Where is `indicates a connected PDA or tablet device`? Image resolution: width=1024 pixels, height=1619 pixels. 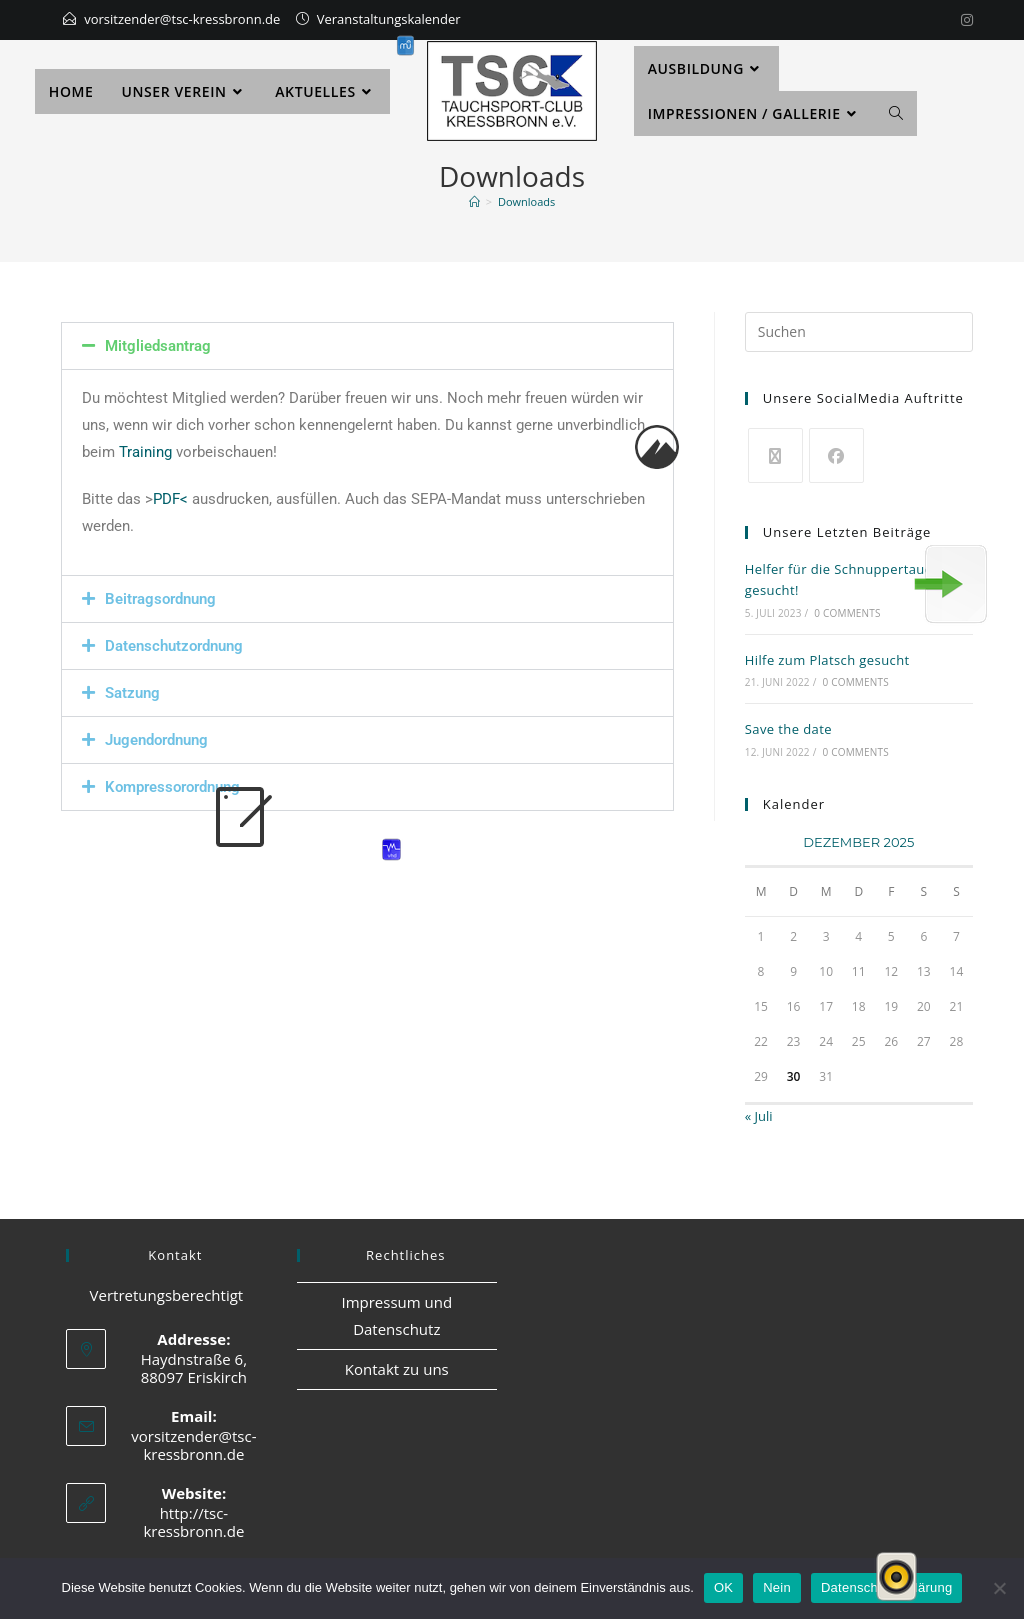
indicates a connected PDA or tablet device is located at coordinates (240, 815).